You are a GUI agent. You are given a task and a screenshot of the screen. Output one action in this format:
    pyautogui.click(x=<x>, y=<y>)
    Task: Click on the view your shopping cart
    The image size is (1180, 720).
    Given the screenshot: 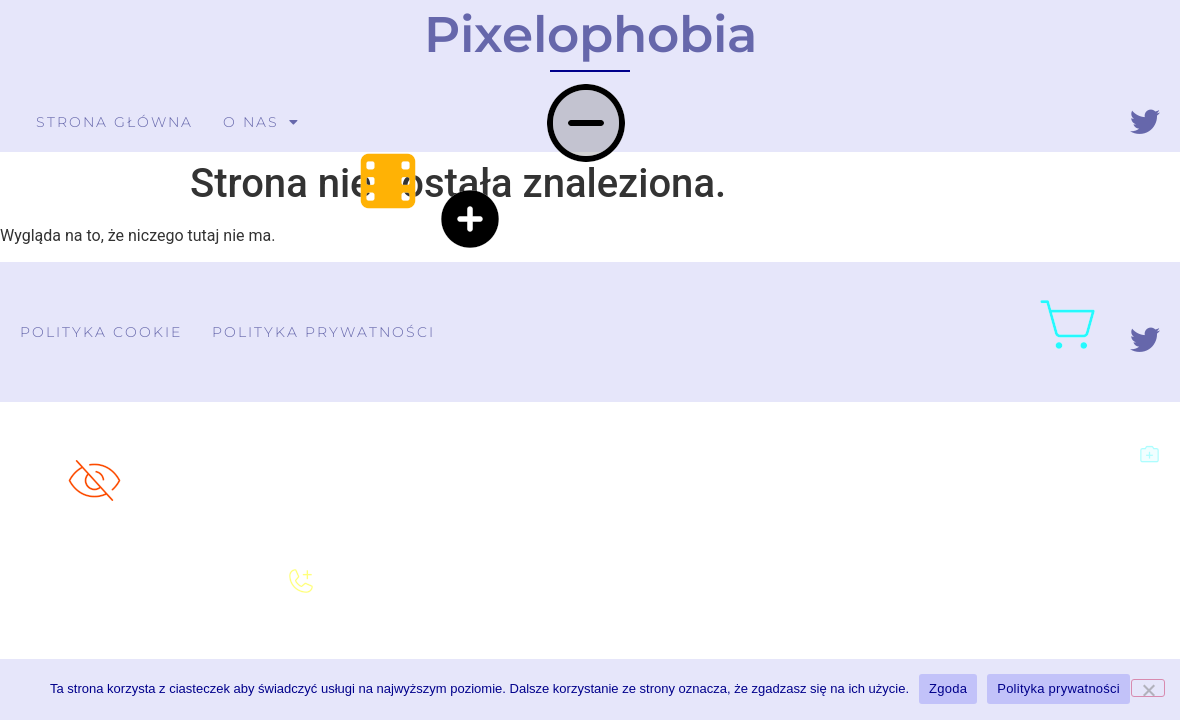 What is the action you would take?
    pyautogui.click(x=1068, y=324)
    